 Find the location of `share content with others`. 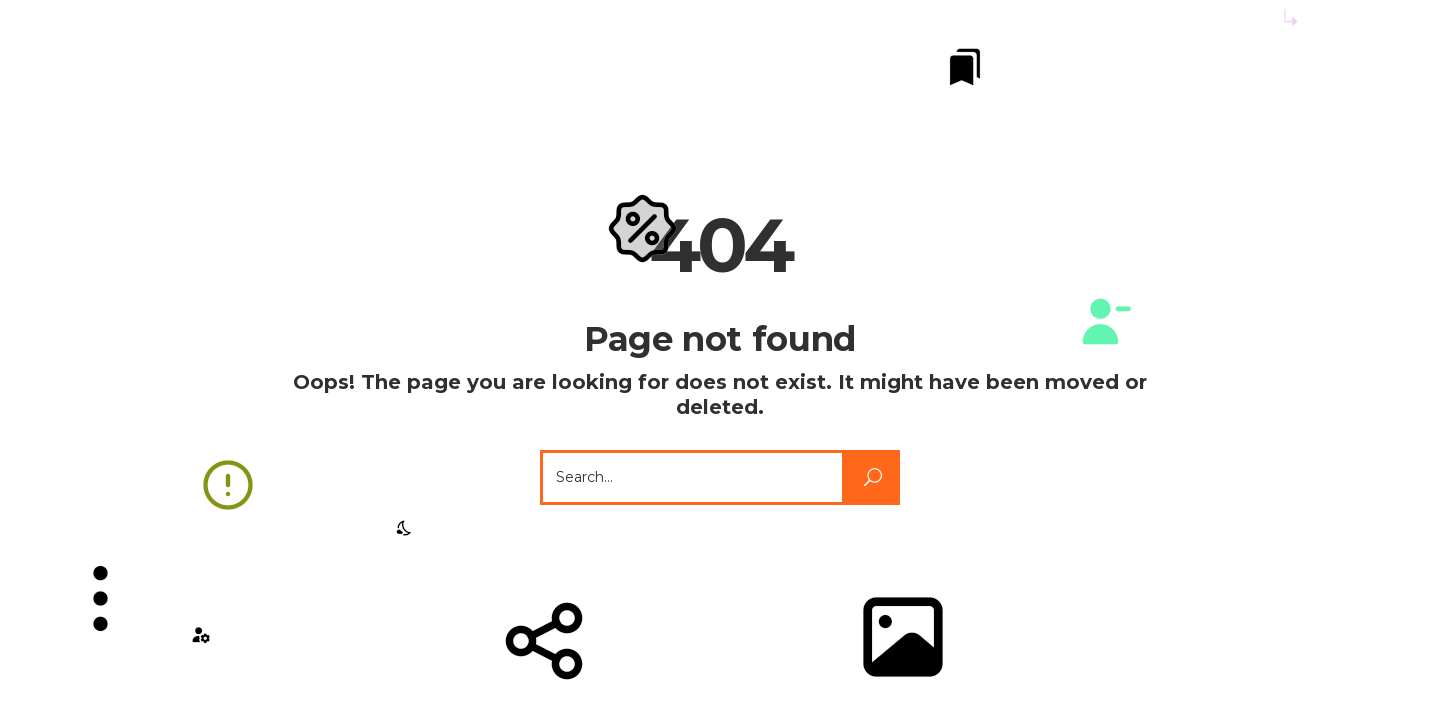

share content with others is located at coordinates (544, 641).